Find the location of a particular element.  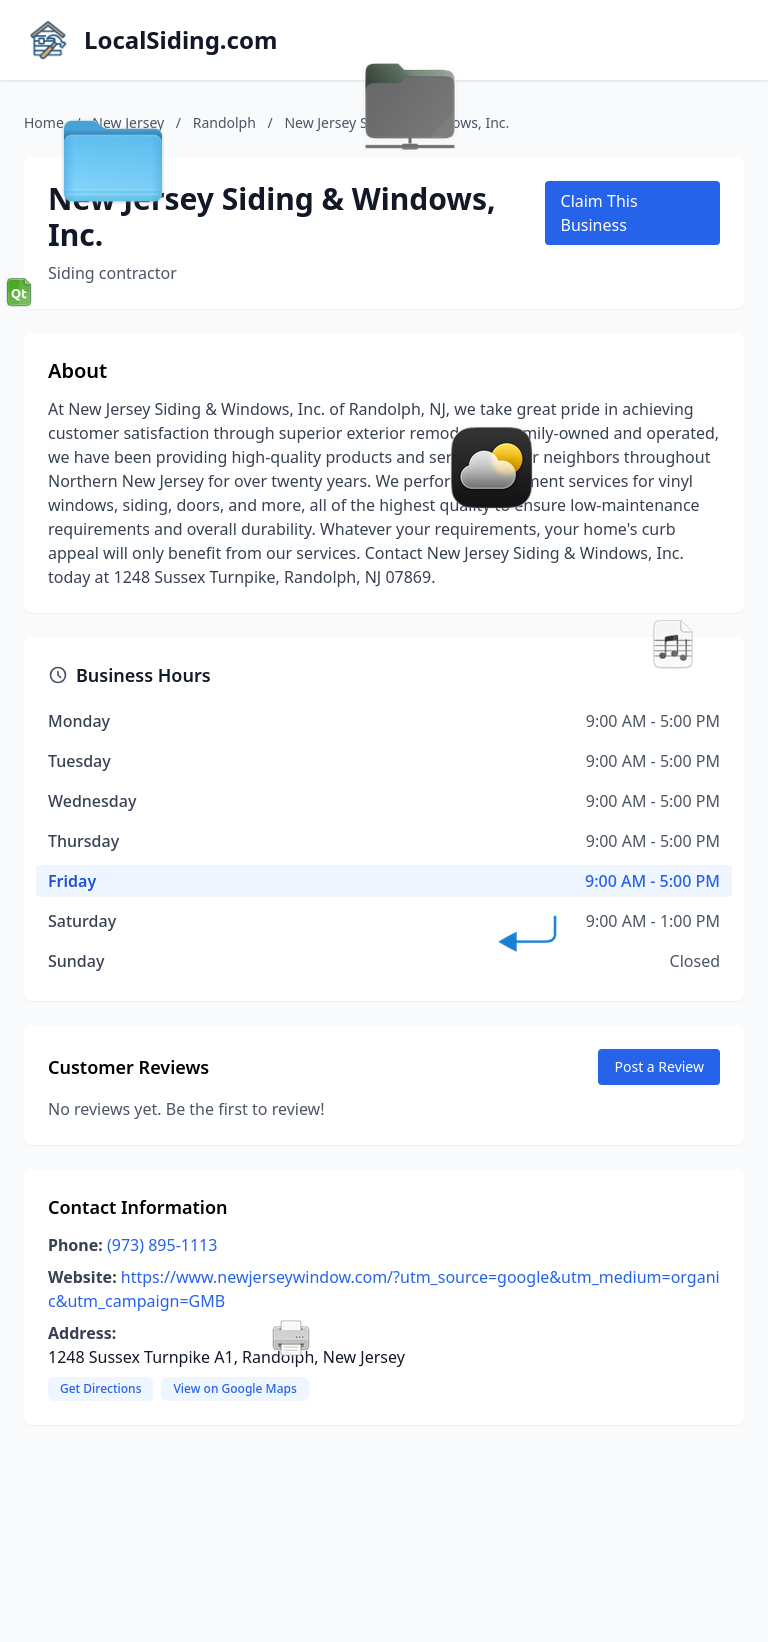

print the current document is located at coordinates (291, 1338).